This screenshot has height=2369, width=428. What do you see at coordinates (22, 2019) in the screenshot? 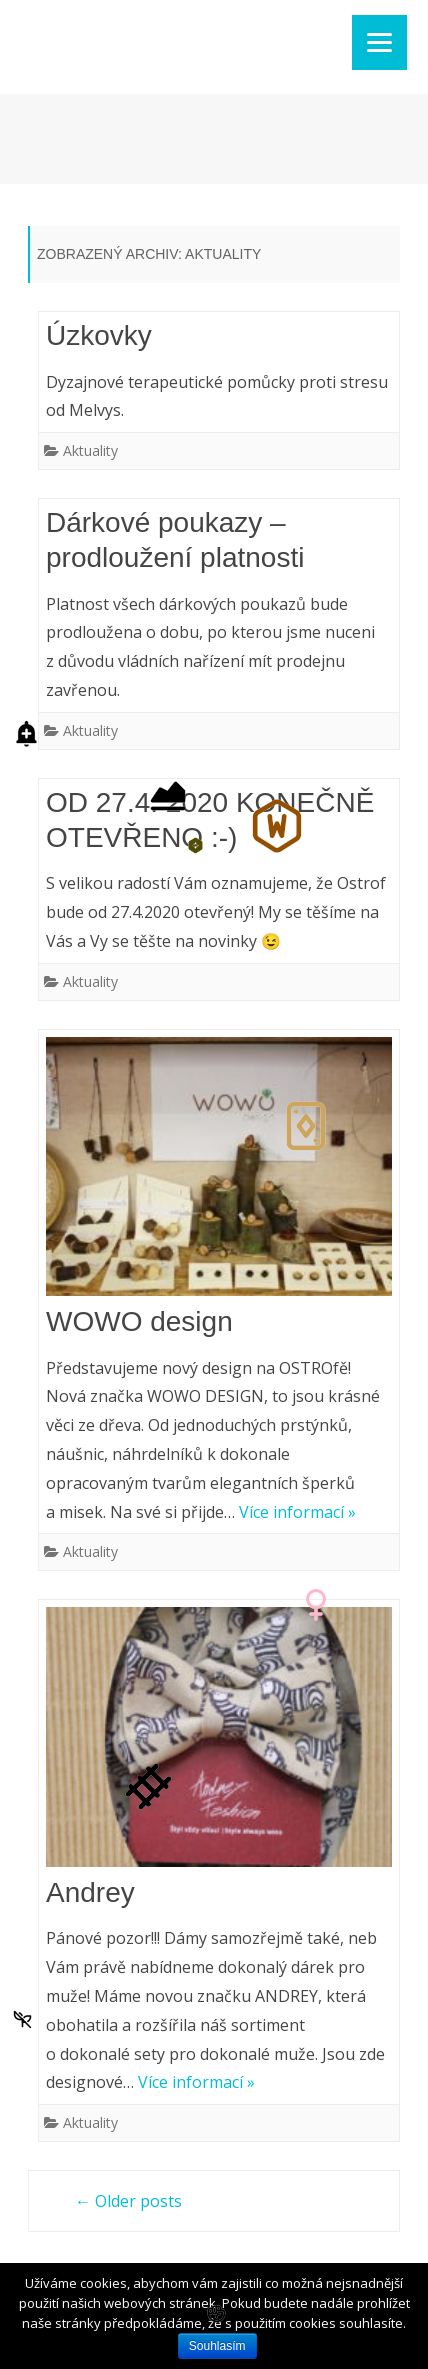
I see `disable plant or garden tracking` at bounding box center [22, 2019].